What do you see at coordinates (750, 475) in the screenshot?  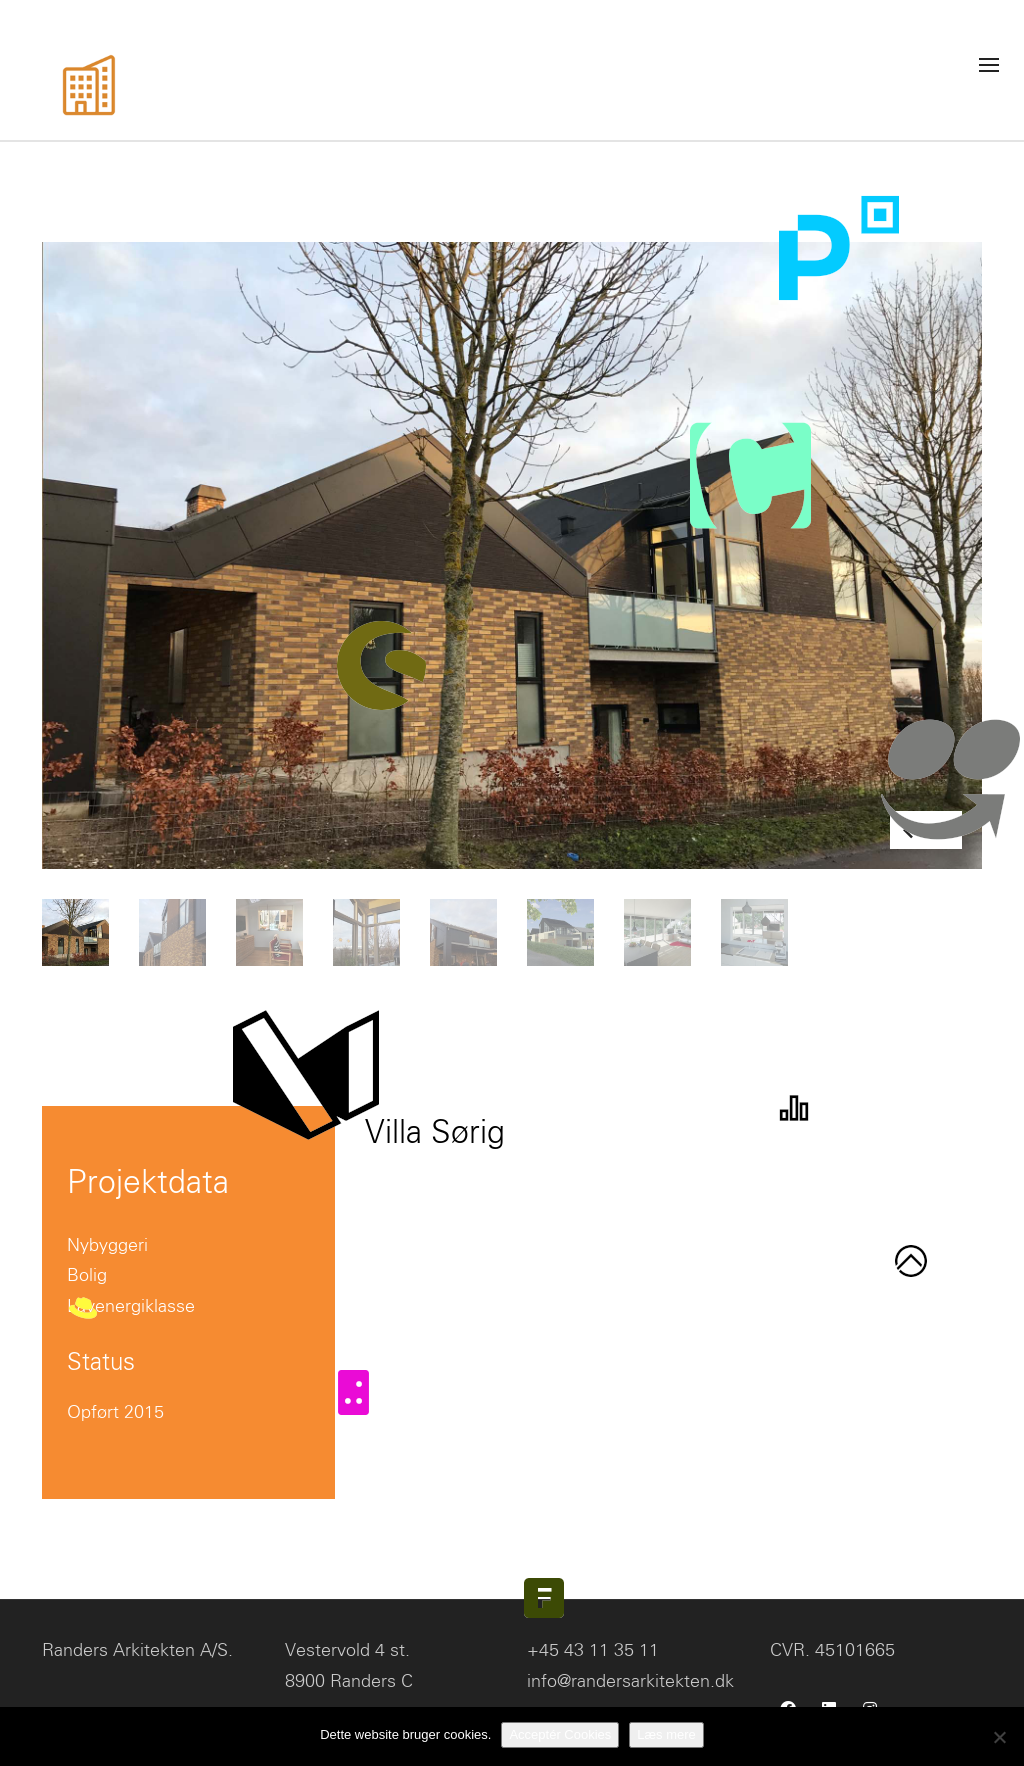 I see `contao CMS logo` at bounding box center [750, 475].